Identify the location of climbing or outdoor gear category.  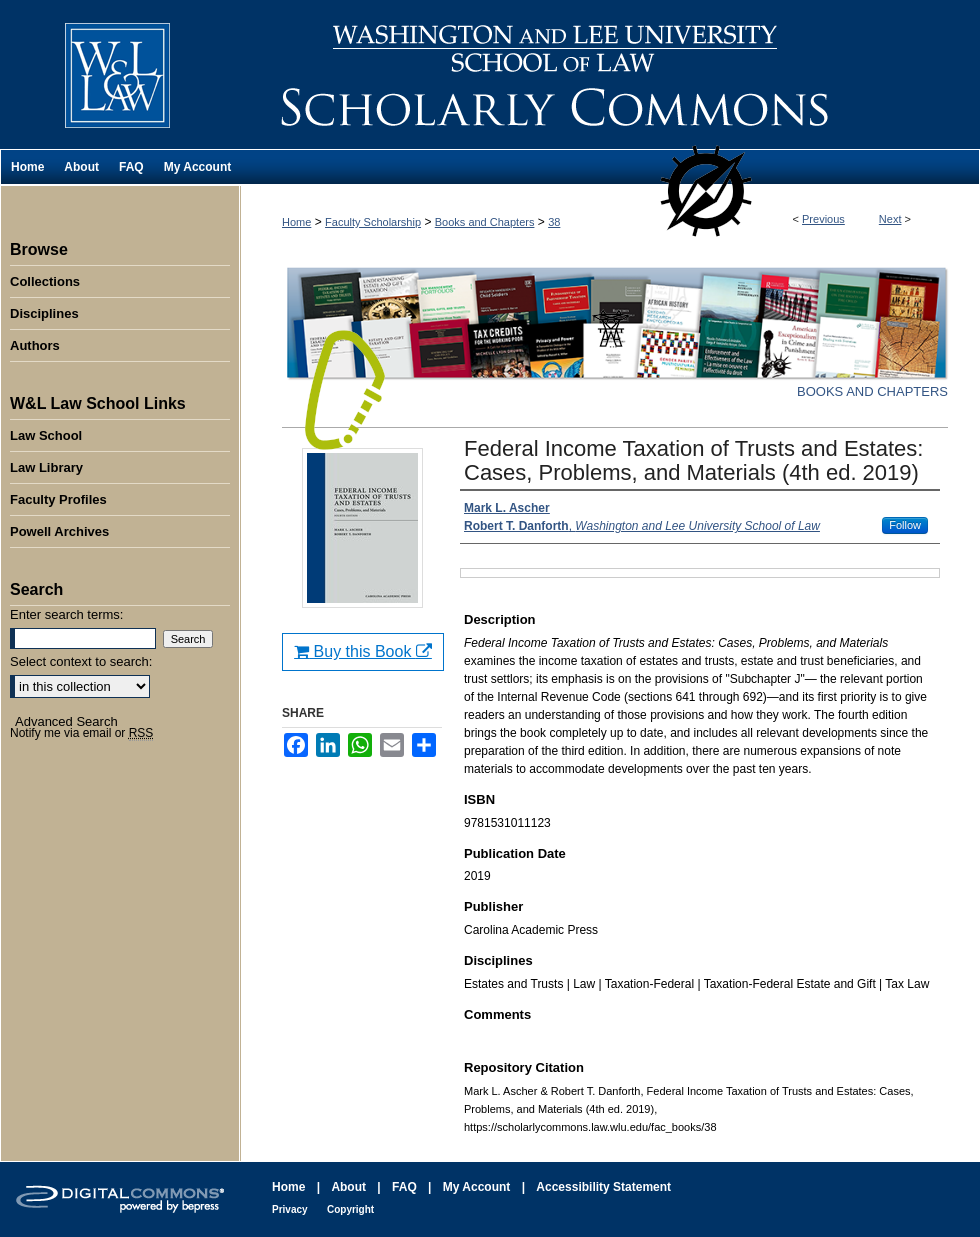
(345, 390).